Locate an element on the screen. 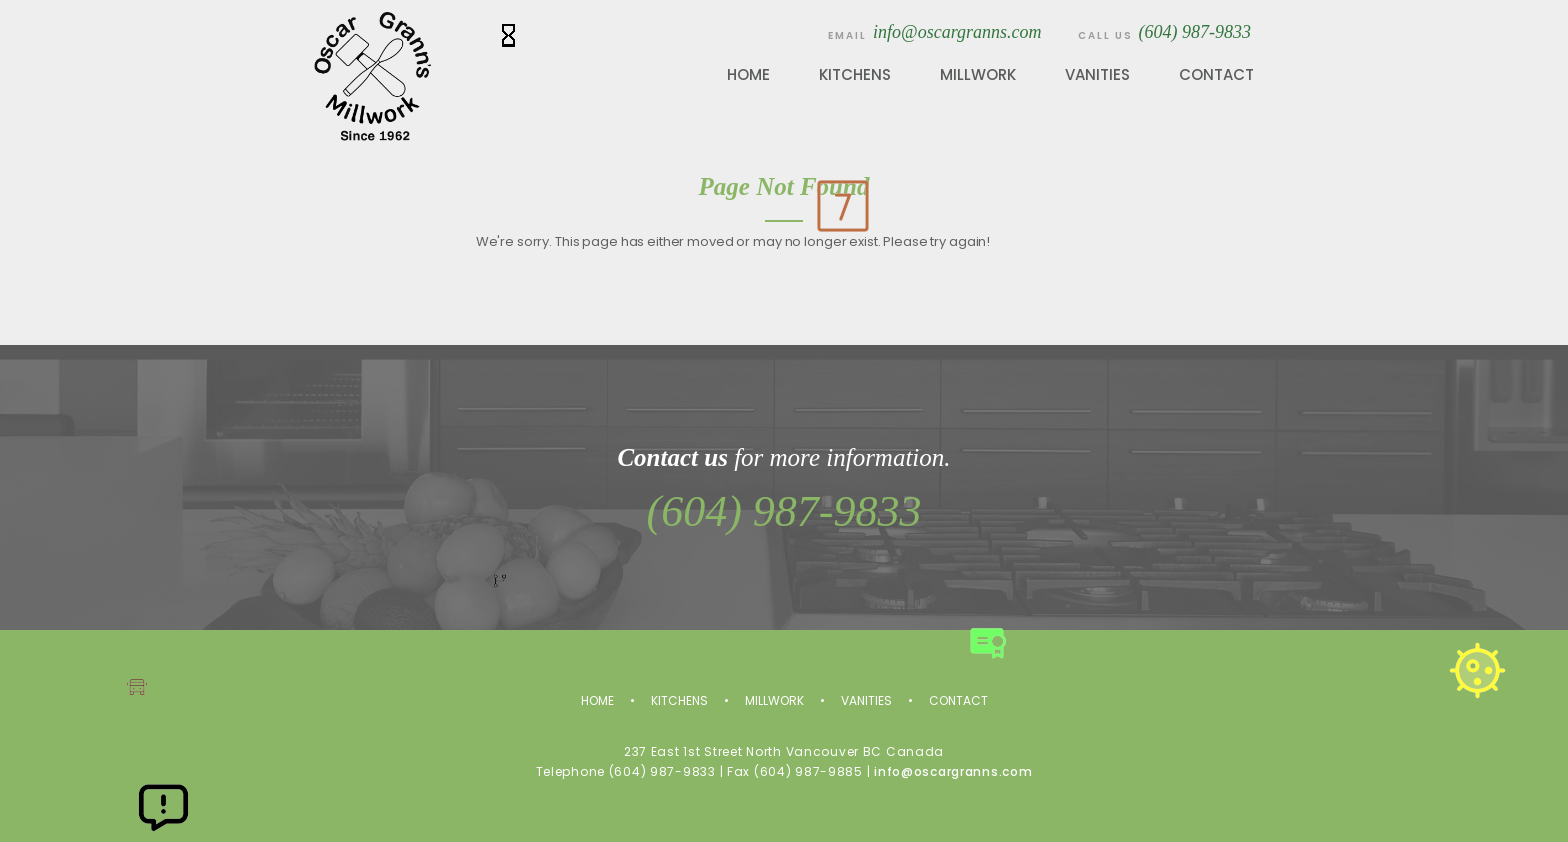 Image resolution: width=1568 pixels, height=842 pixels. report a message or conversation is located at coordinates (163, 806).